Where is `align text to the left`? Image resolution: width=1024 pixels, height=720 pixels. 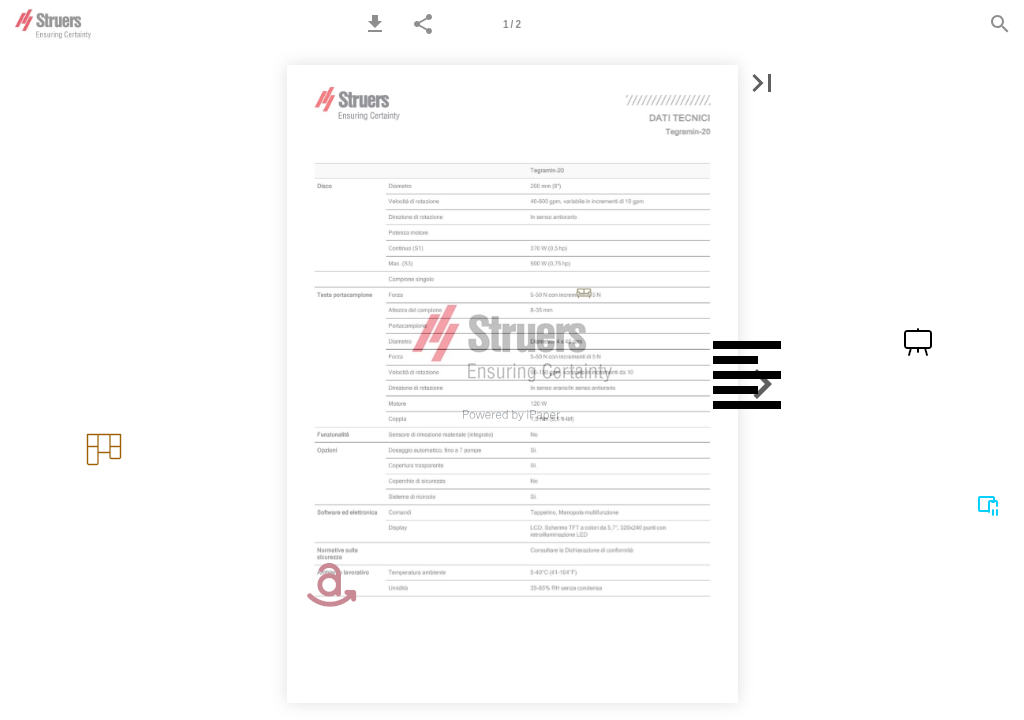 align text to the left is located at coordinates (747, 375).